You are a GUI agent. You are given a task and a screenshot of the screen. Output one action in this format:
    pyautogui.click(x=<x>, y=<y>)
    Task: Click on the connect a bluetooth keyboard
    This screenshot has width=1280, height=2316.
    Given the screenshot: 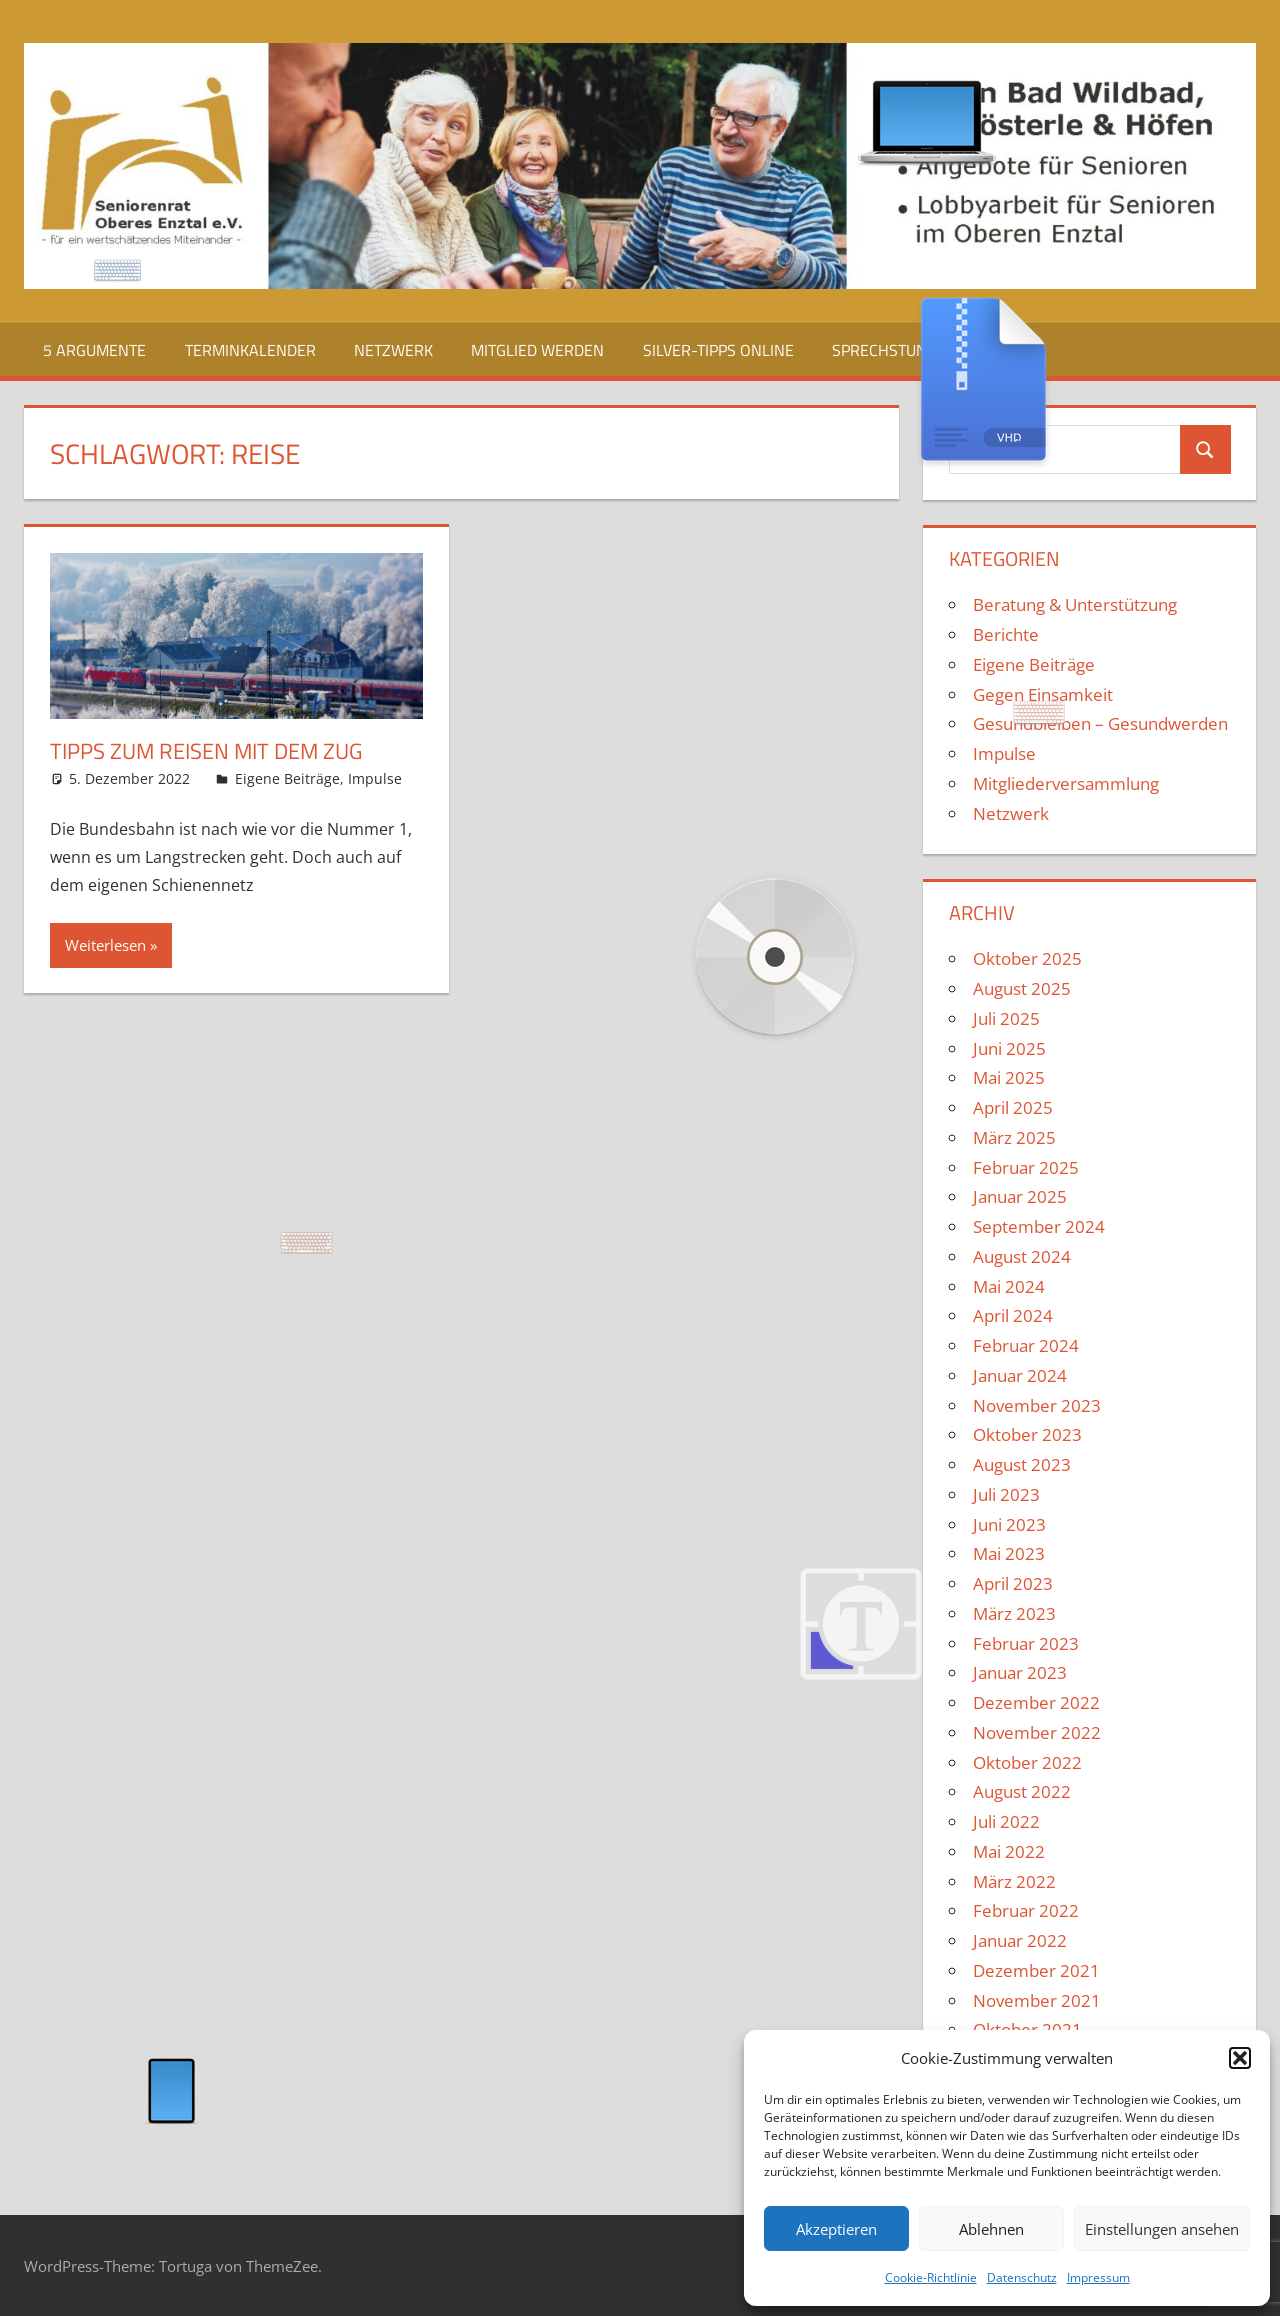 What is the action you would take?
    pyautogui.click(x=306, y=1242)
    